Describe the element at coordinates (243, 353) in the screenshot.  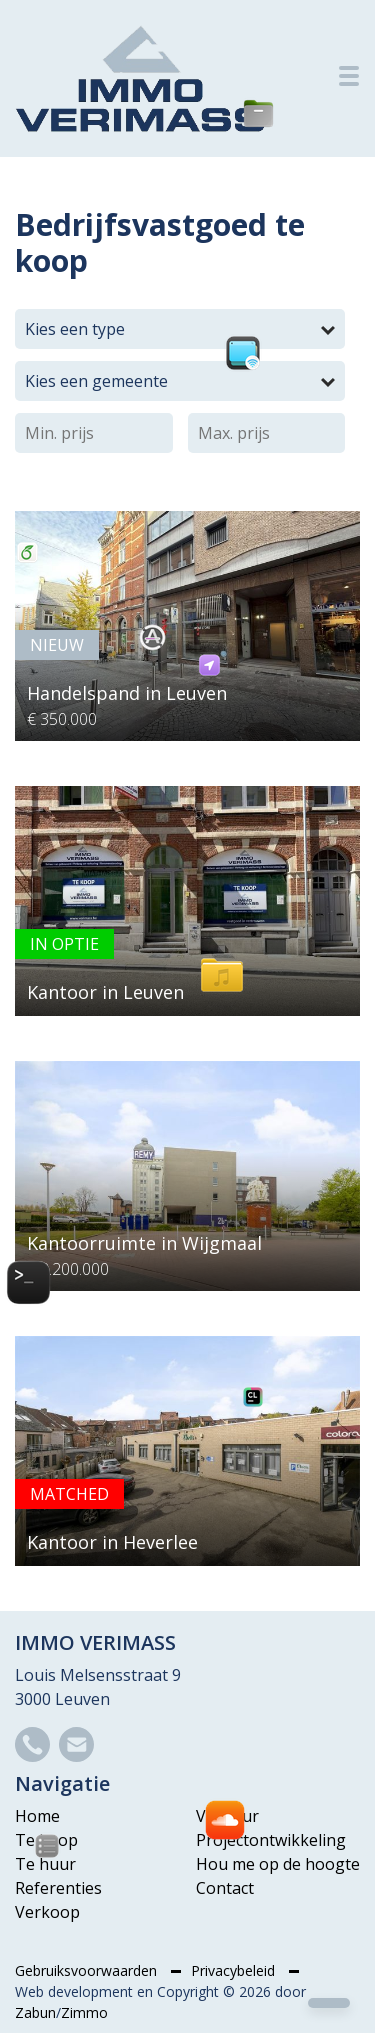
I see `open remote desktop app` at that location.